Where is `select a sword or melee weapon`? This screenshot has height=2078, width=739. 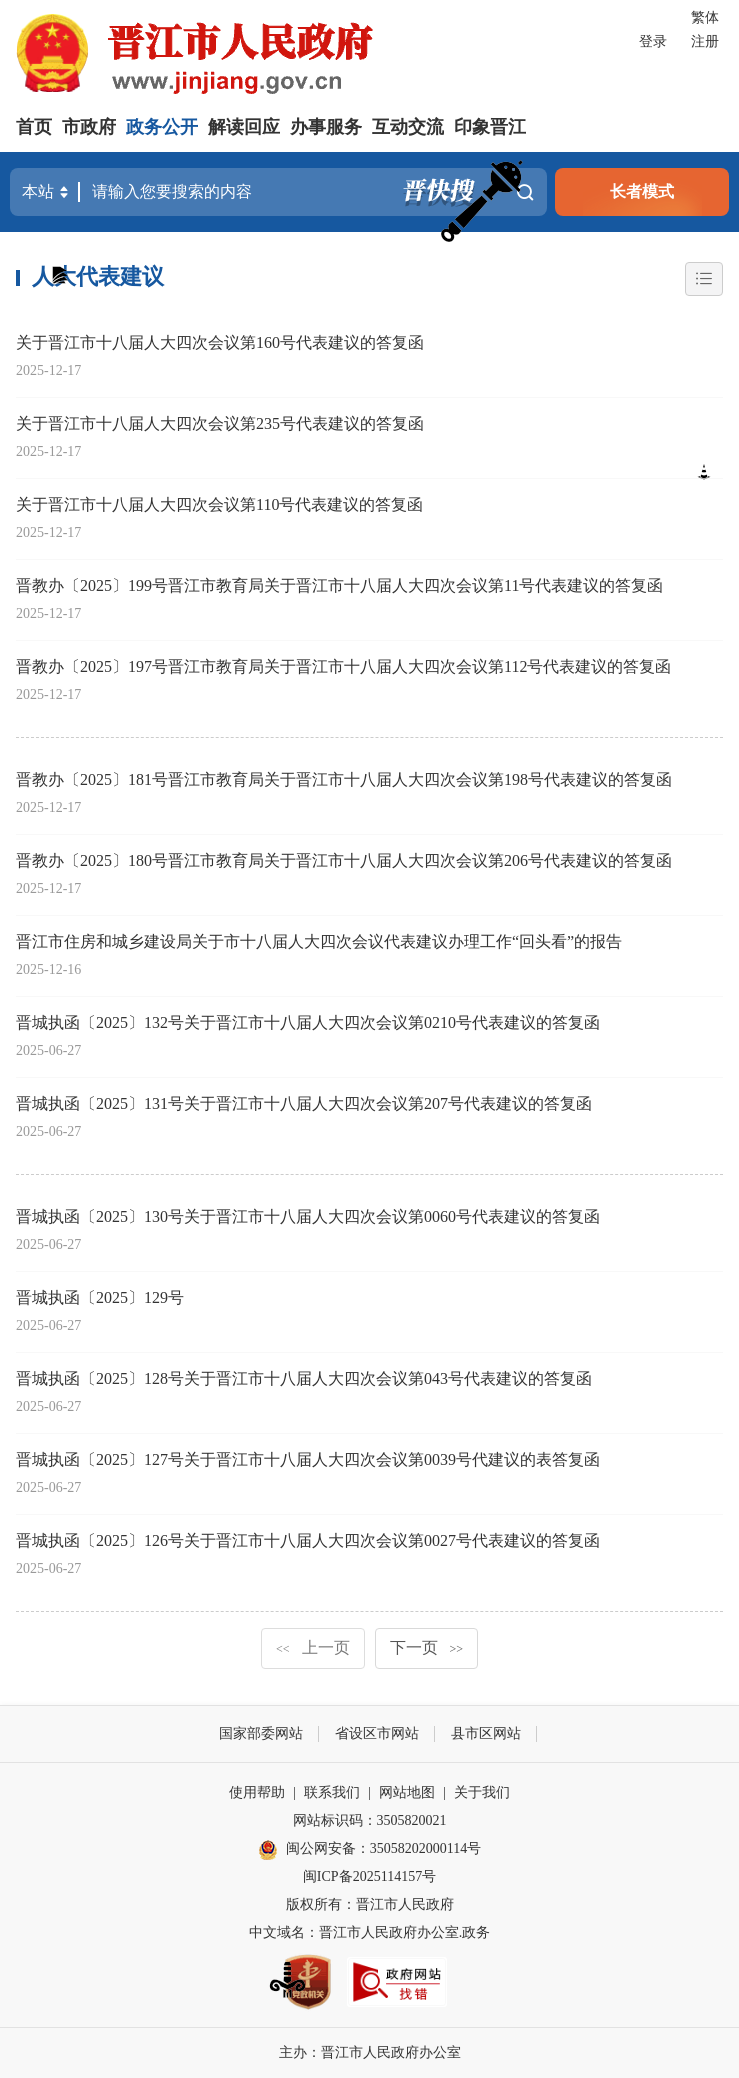
select a sword or melee weapon is located at coordinates (287, 1979).